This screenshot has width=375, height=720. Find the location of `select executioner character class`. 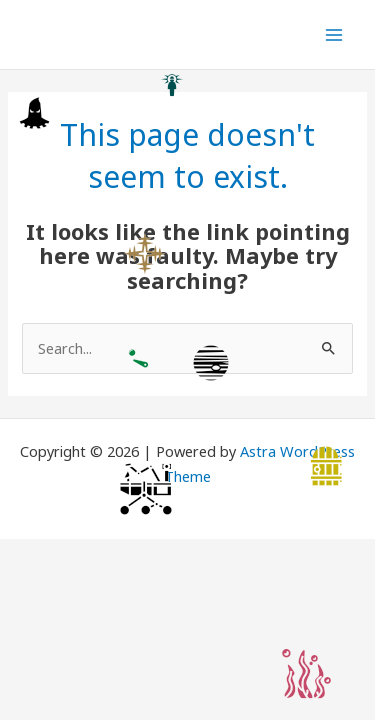

select executioner character class is located at coordinates (34, 112).